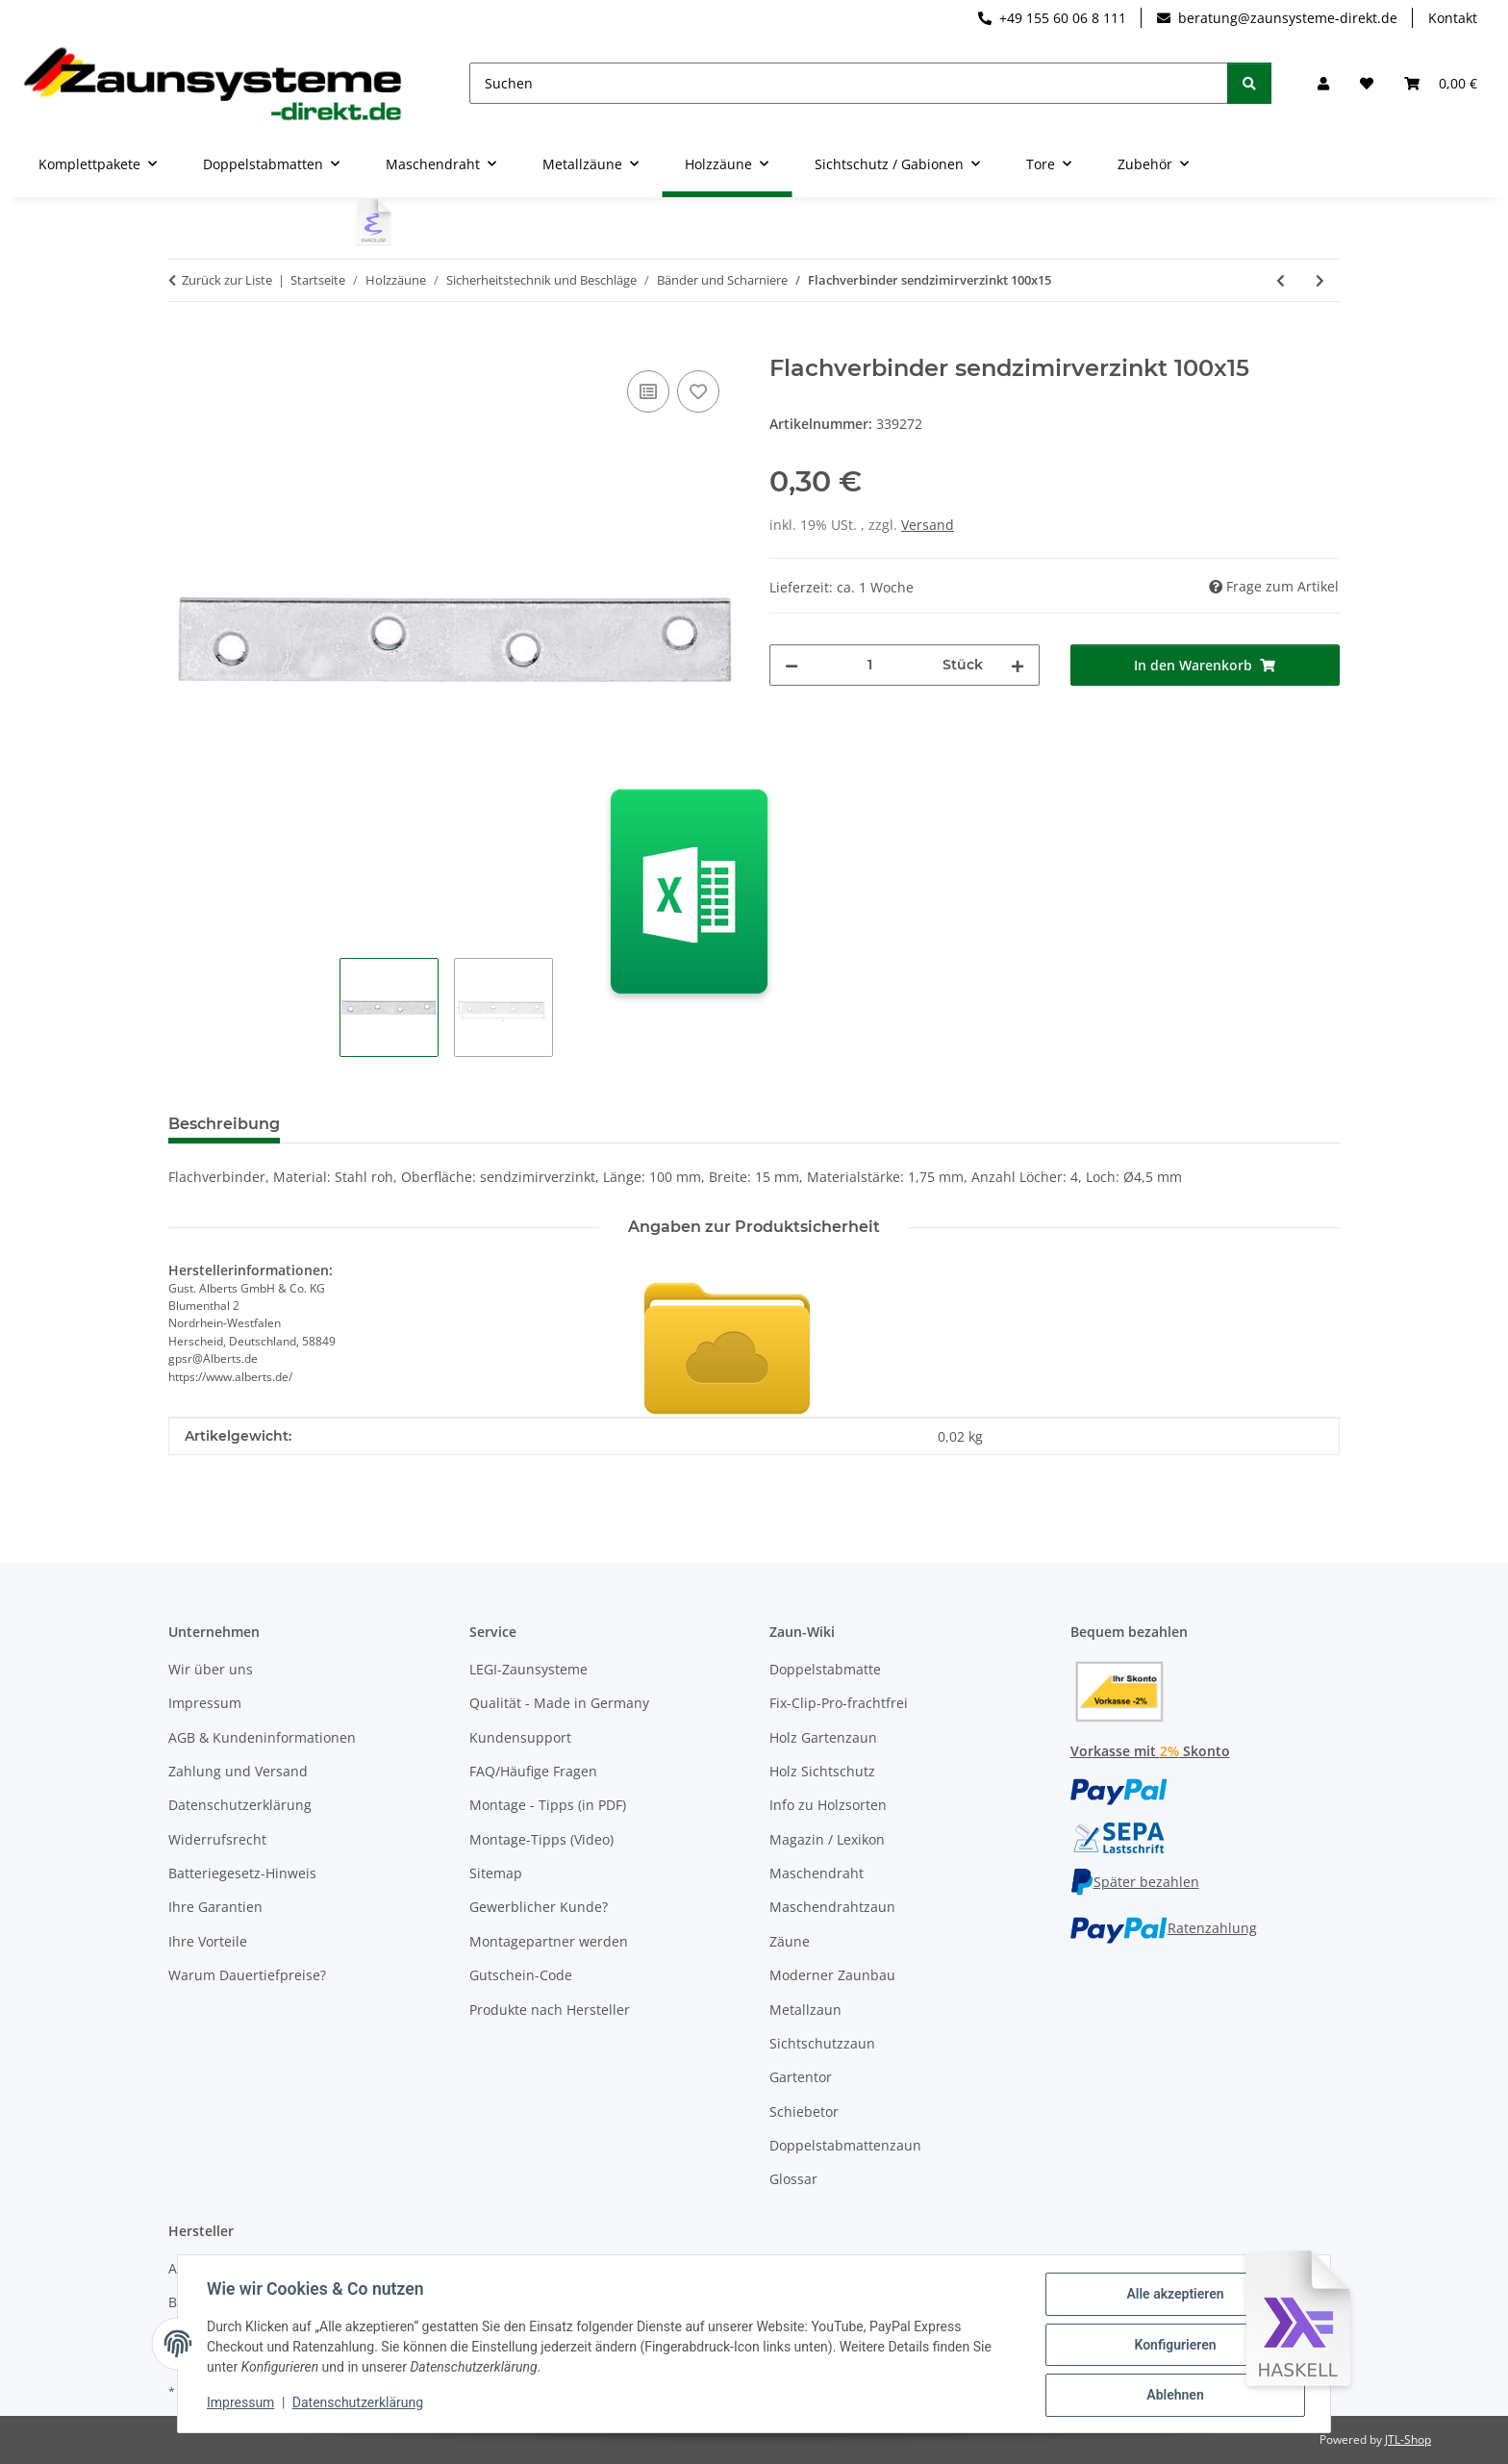 The image size is (1508, 2464). What do you see at coordinates (727, 1348) in the screenshot?
I see `access cloud-synced files and documents` at bounding box center [727, 1348].